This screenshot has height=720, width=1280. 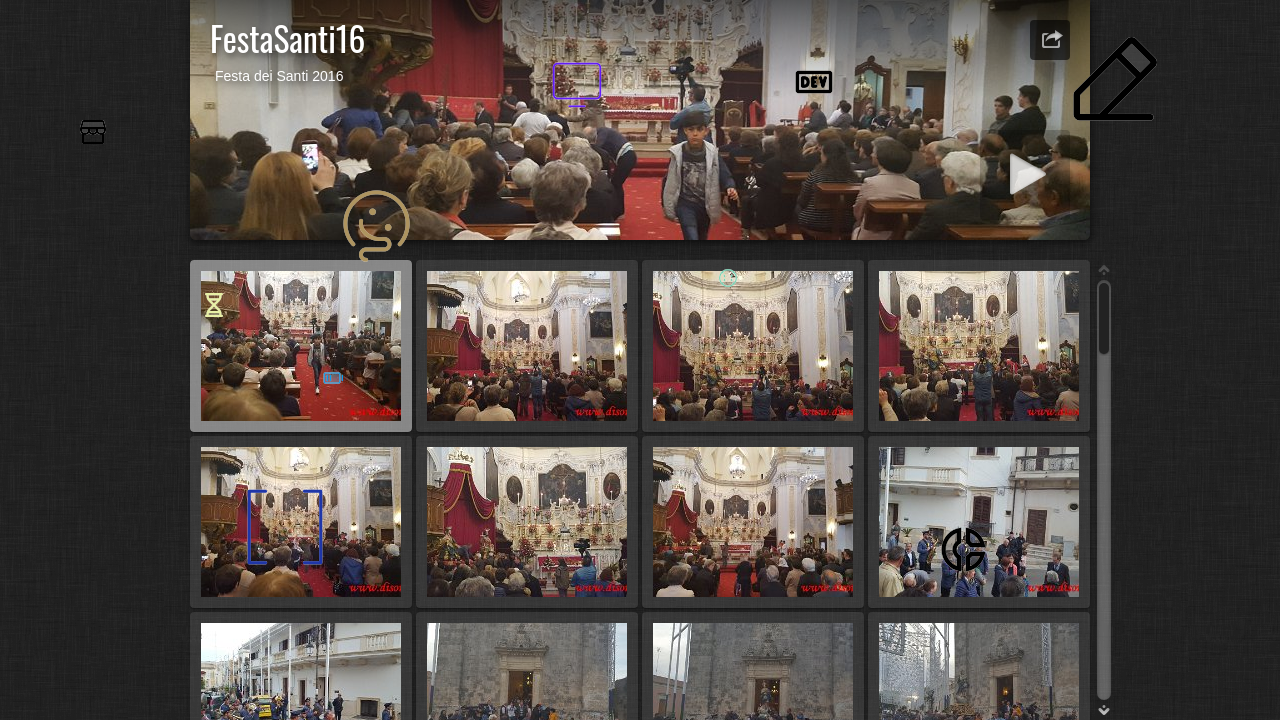 What do you see at coordinates (814, 82) in the screenshot?
I see `link to dev.to profile or account` at bounding box center [814, 82].